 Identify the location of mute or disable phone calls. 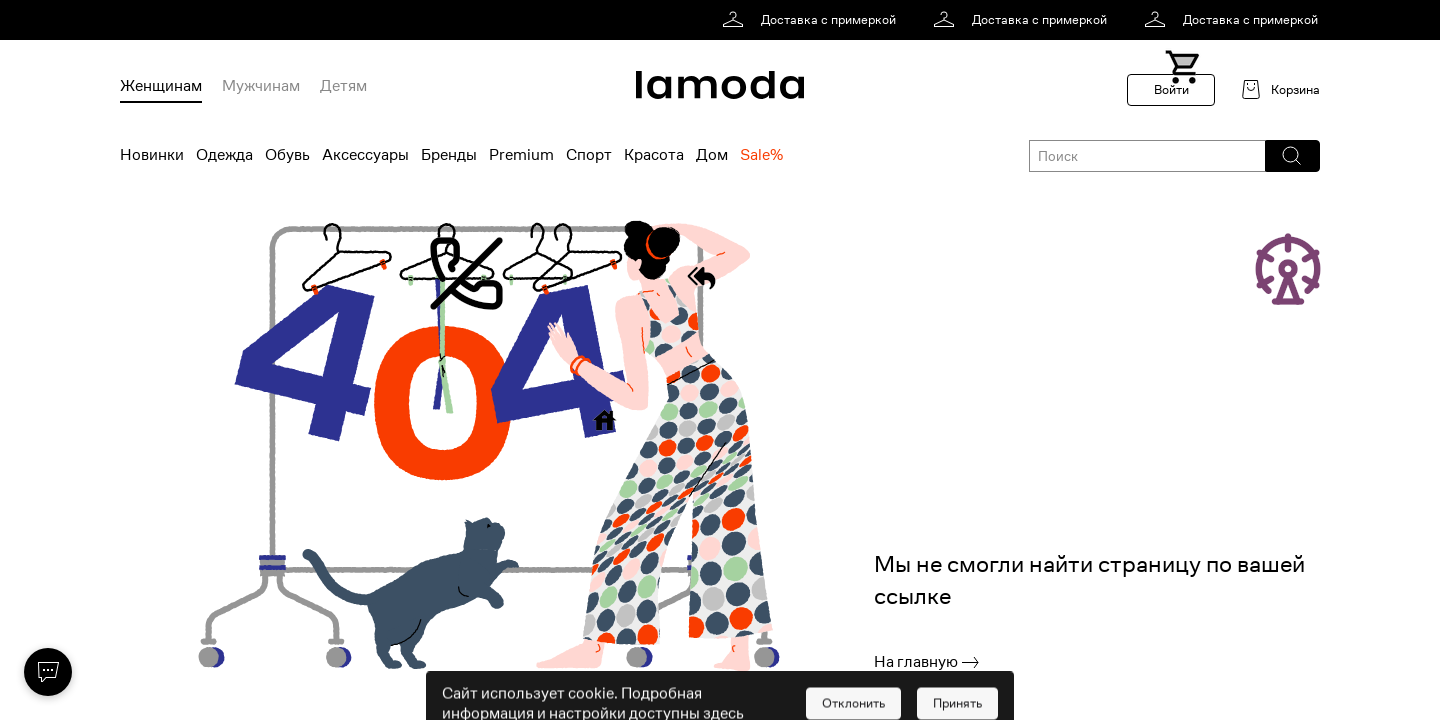
(466, 273).